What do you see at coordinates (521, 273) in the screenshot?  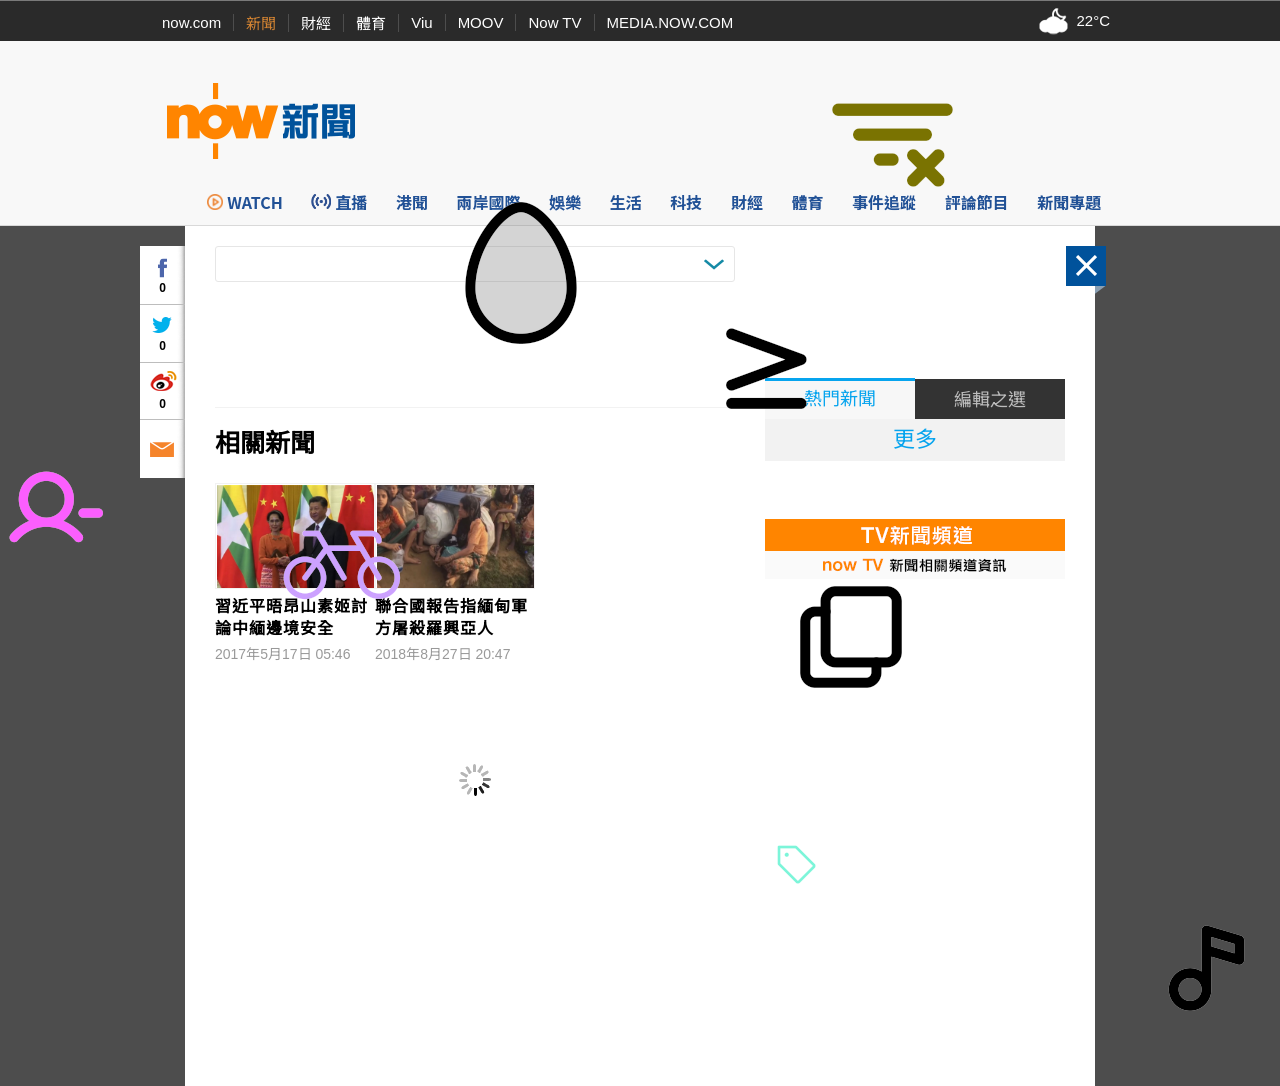 I see `indicates egg or egg-related content` at bounding box center [521, 273].